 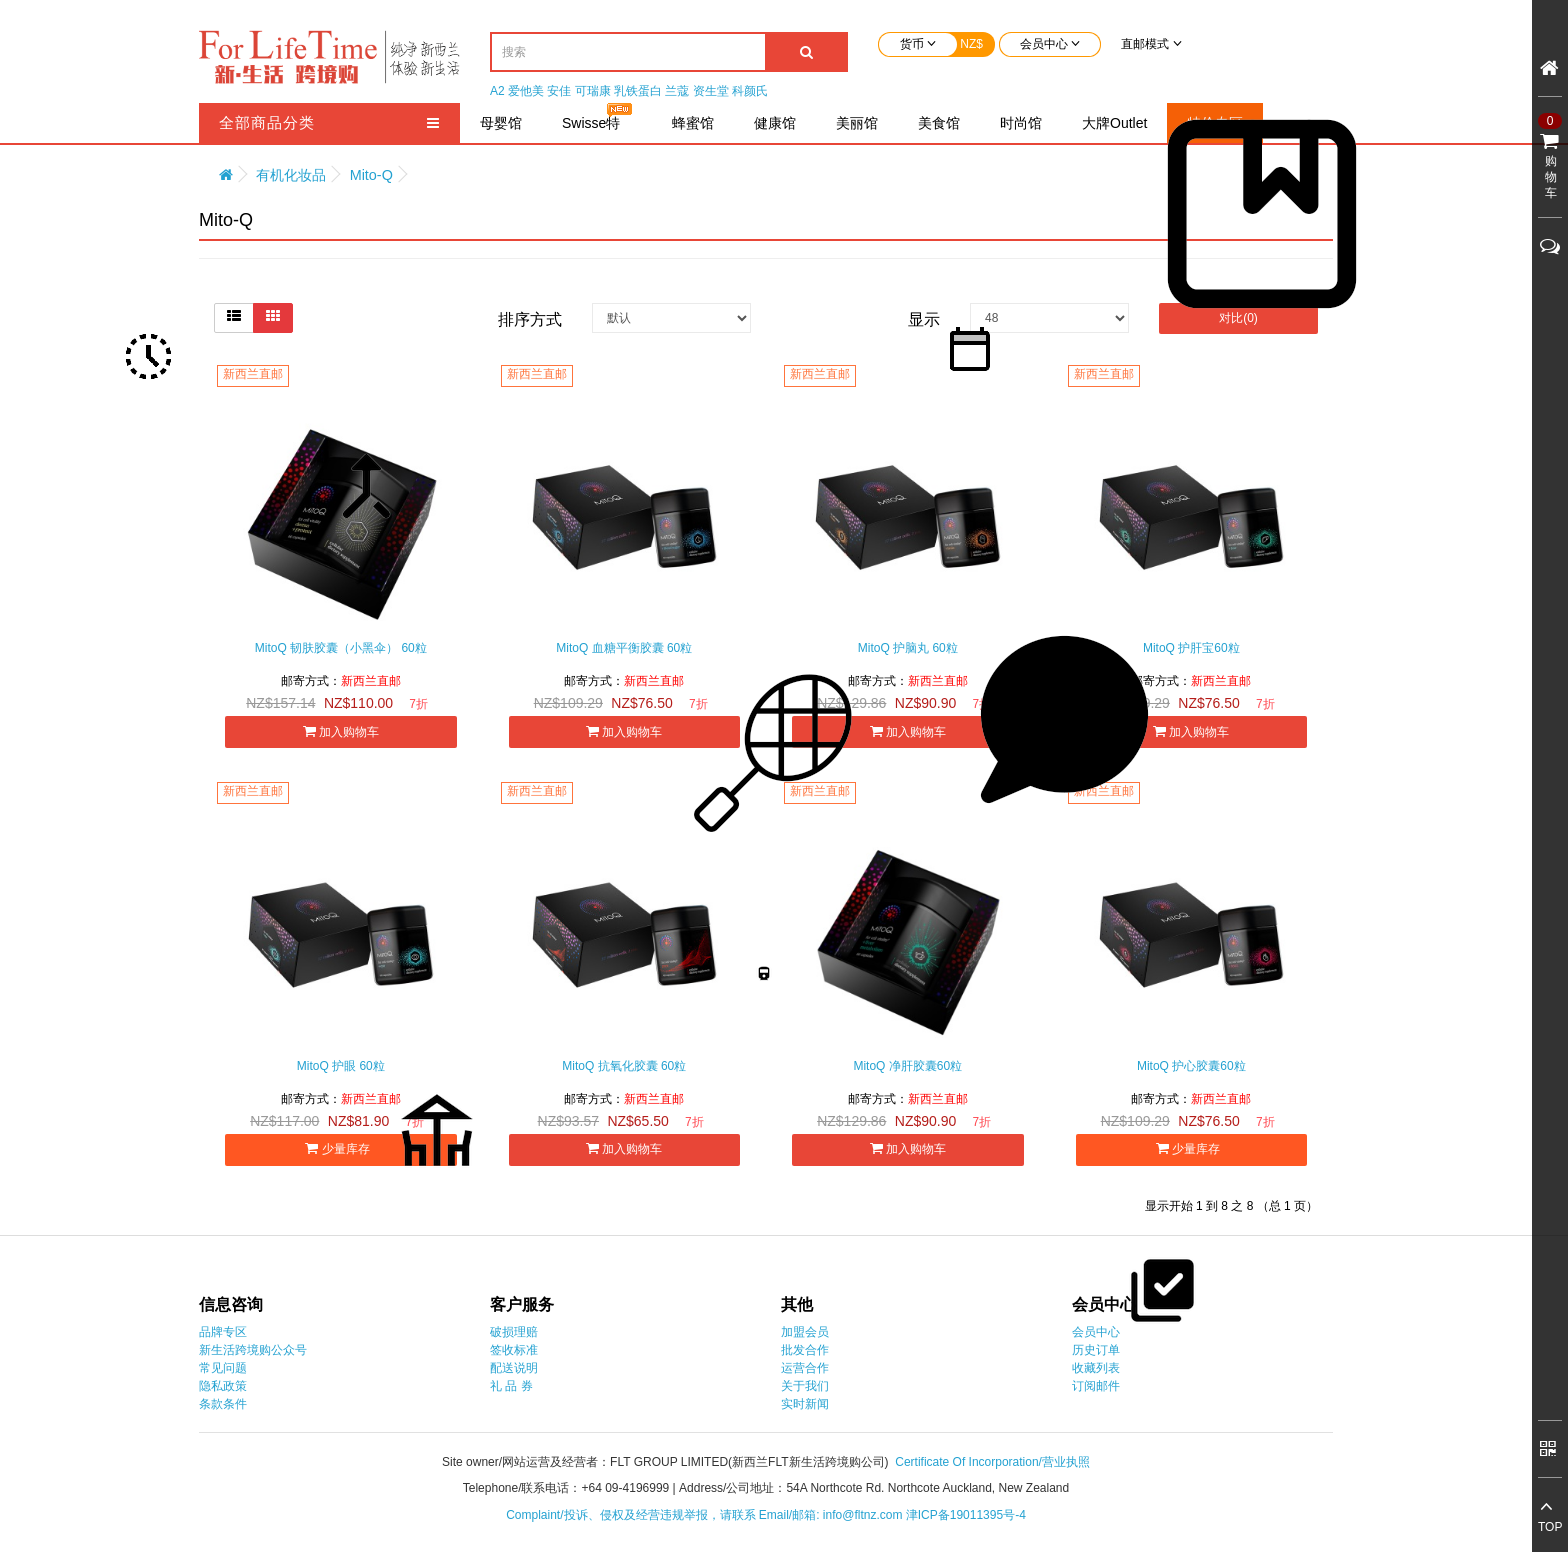 What do you see at coordinates (764, 974) in the screenshot?
I see `get train or railway directions` at bounding box center [764, 974].